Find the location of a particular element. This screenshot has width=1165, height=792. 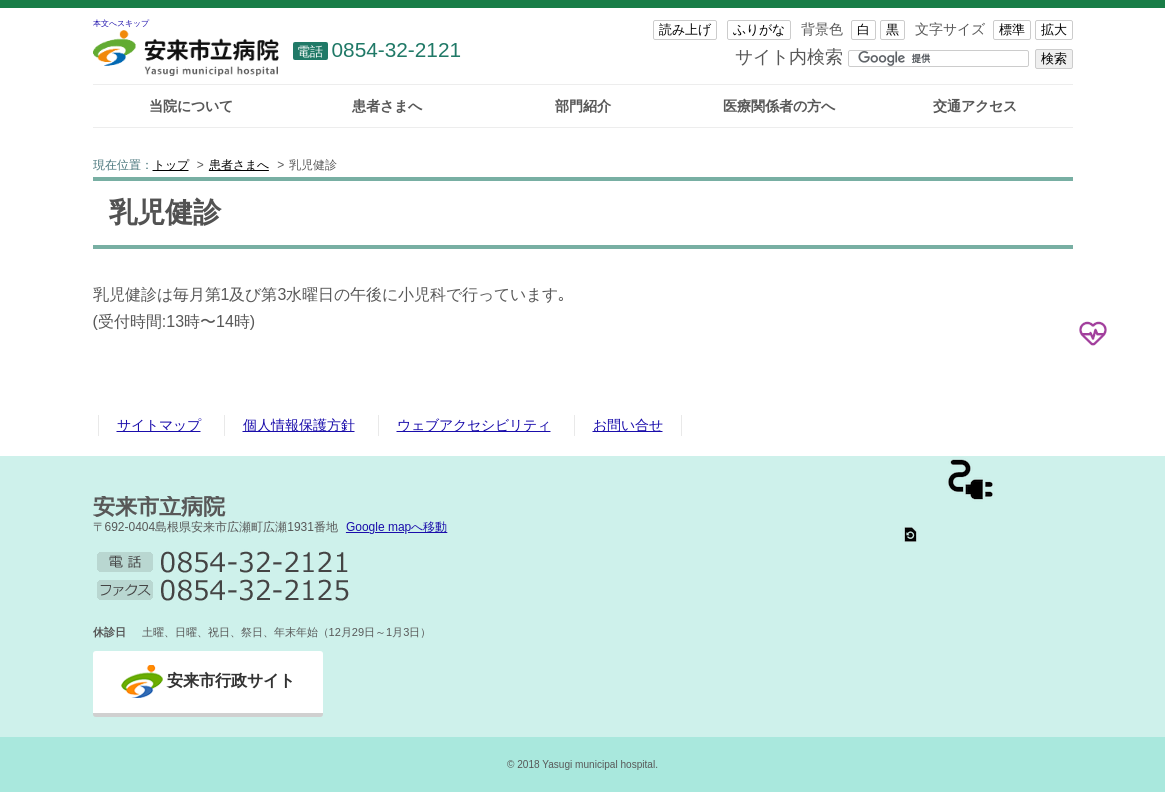

view health or fitness tracking data is located at coordinates (1093, 333).